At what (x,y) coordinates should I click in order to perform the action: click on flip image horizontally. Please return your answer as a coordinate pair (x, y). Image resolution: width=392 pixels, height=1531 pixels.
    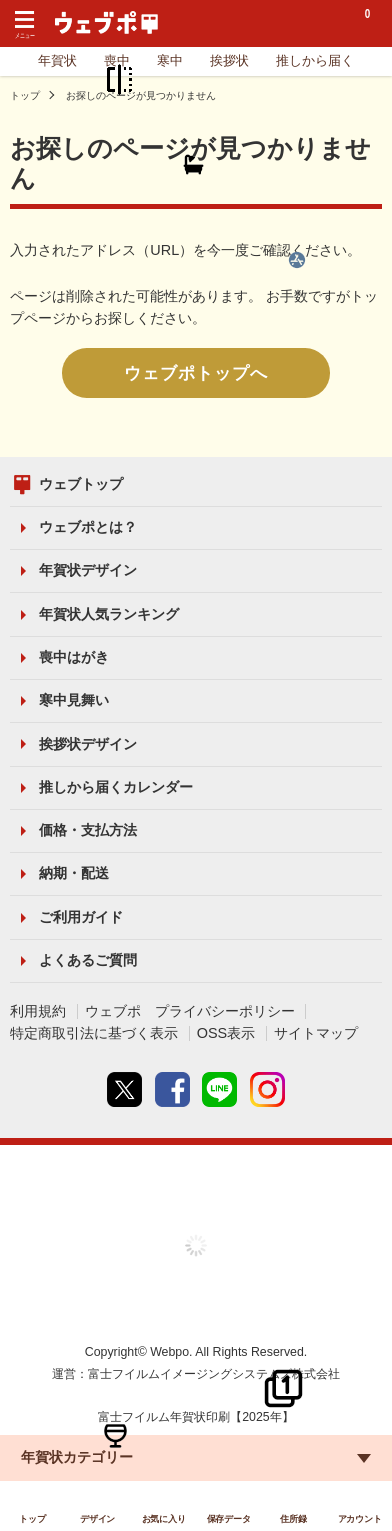
    Looking at the image, I should click on (119, 79).